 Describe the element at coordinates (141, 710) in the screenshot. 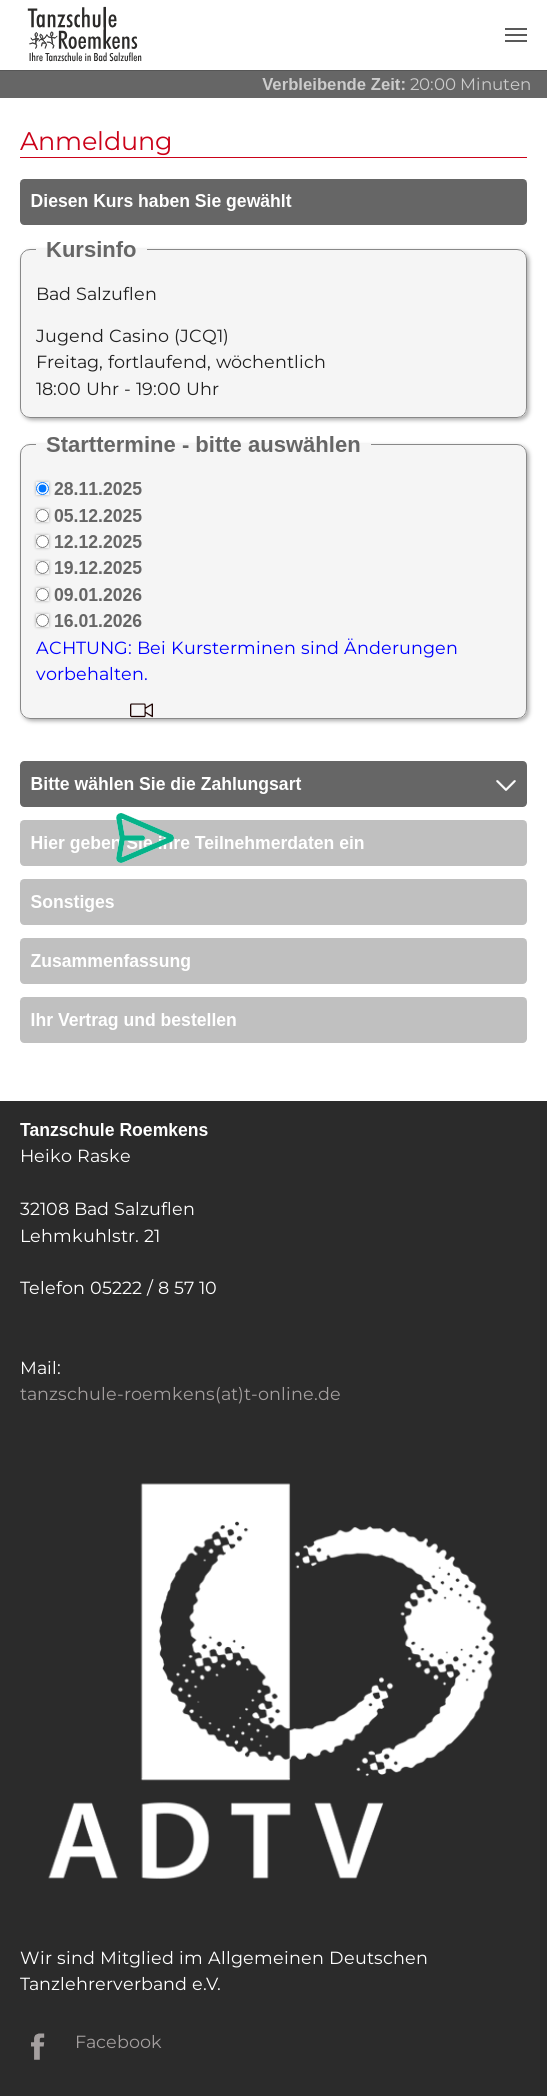

I see `start a video call` at that location.